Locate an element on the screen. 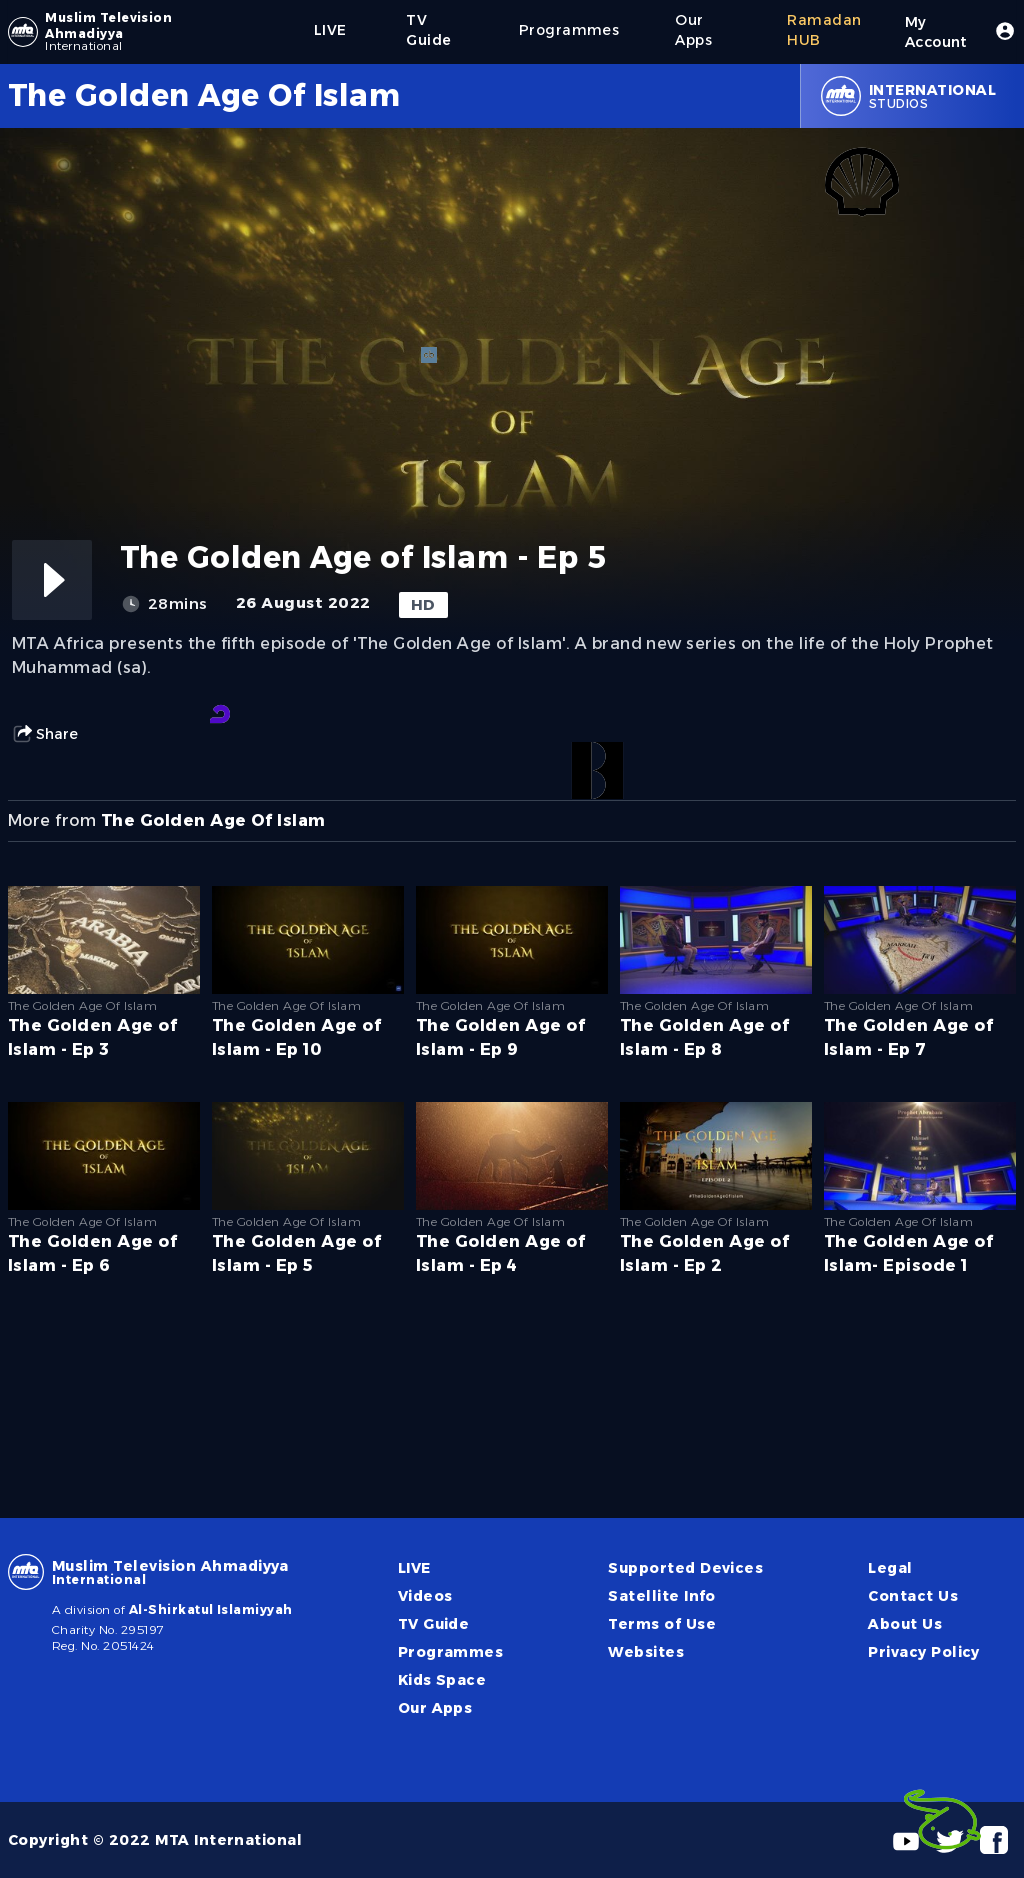 The height and width of the screenshot is (1878, 1024). open the Backstage casting app is located at coordinates (597, 770).